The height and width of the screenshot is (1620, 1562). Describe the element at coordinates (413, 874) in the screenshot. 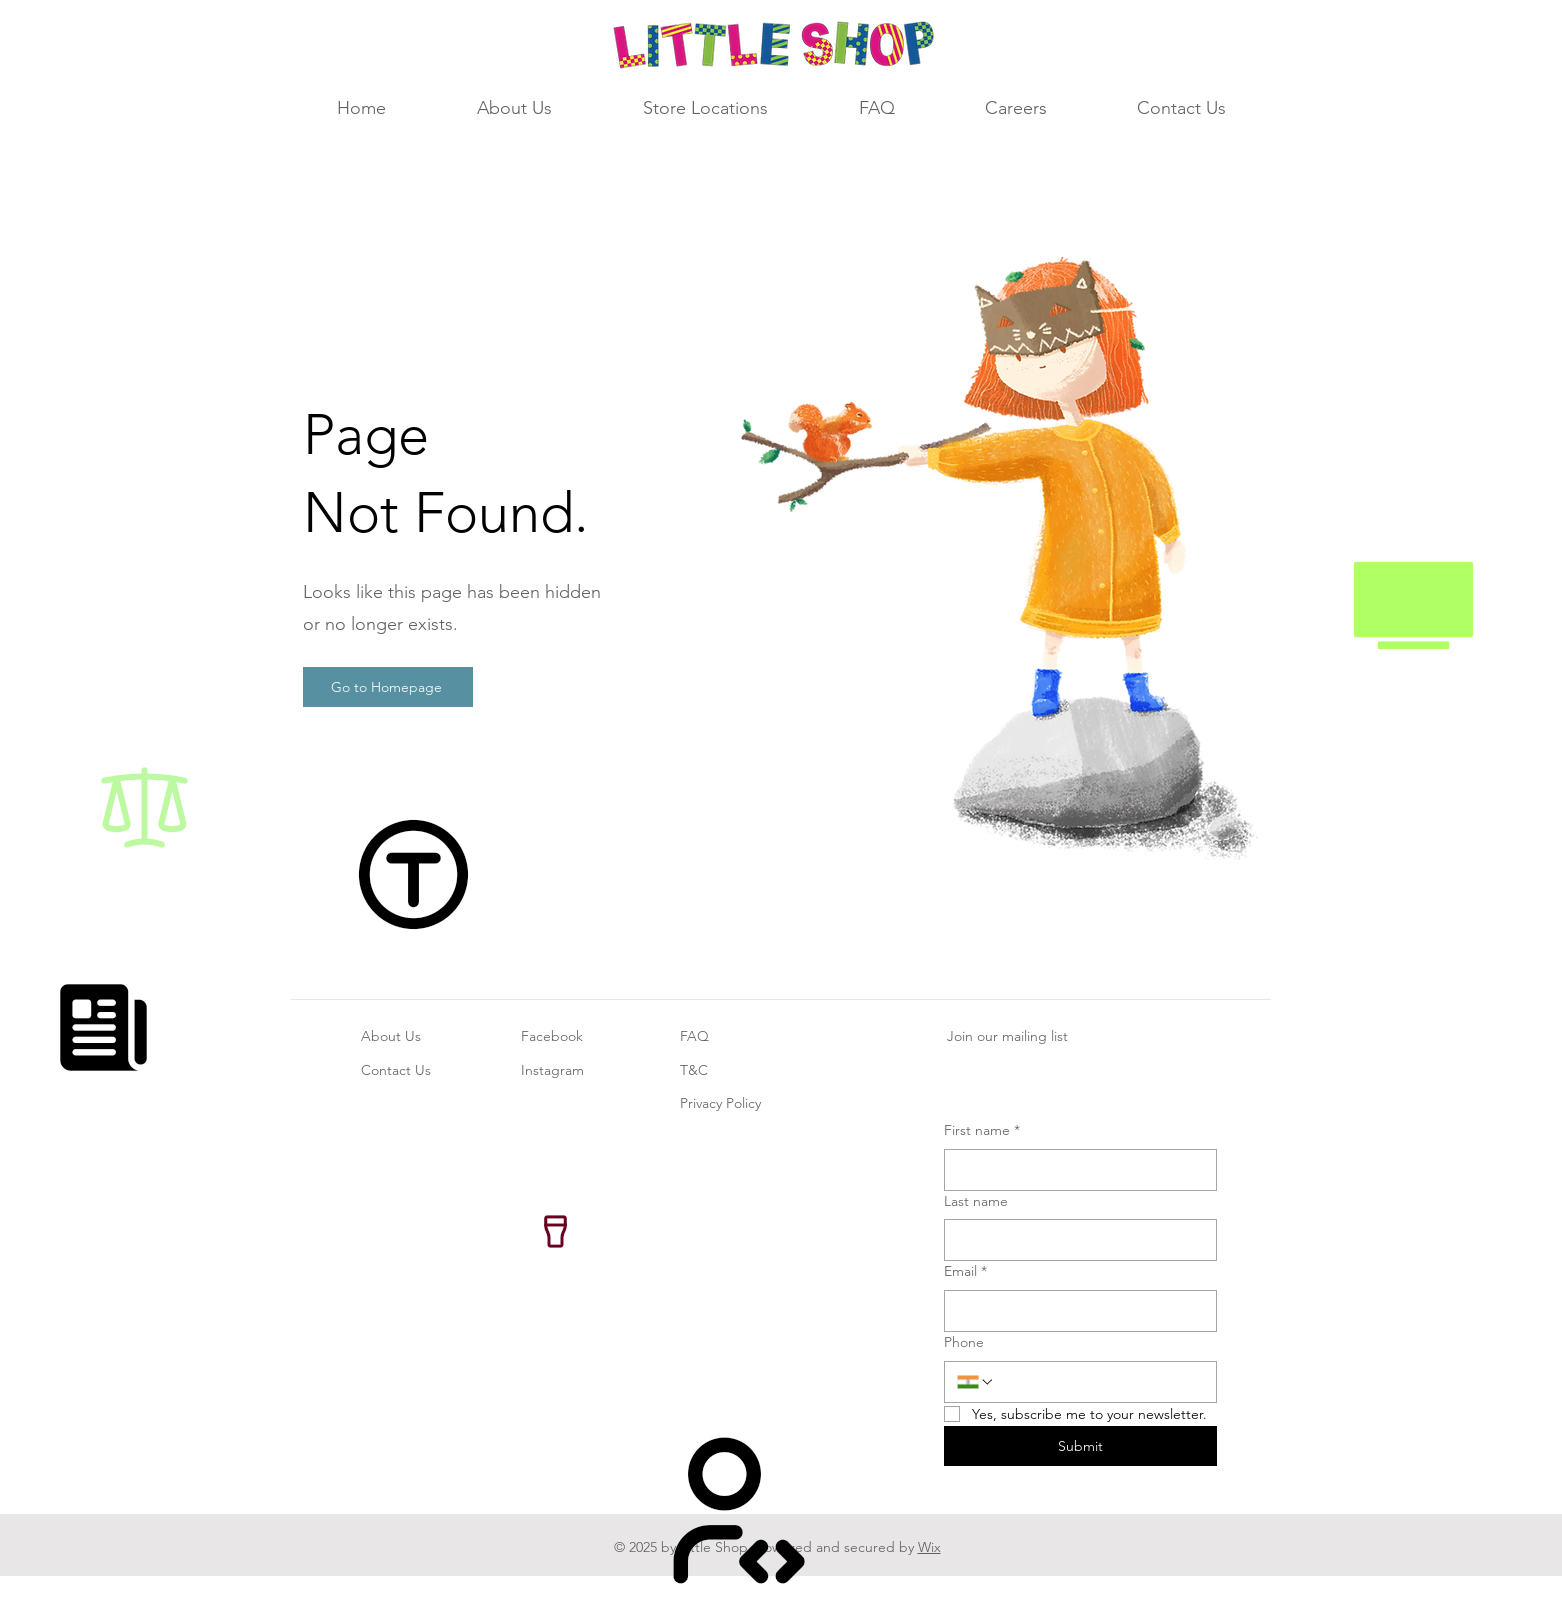

I see `visit thingiverse for 3D printable models` at that location.